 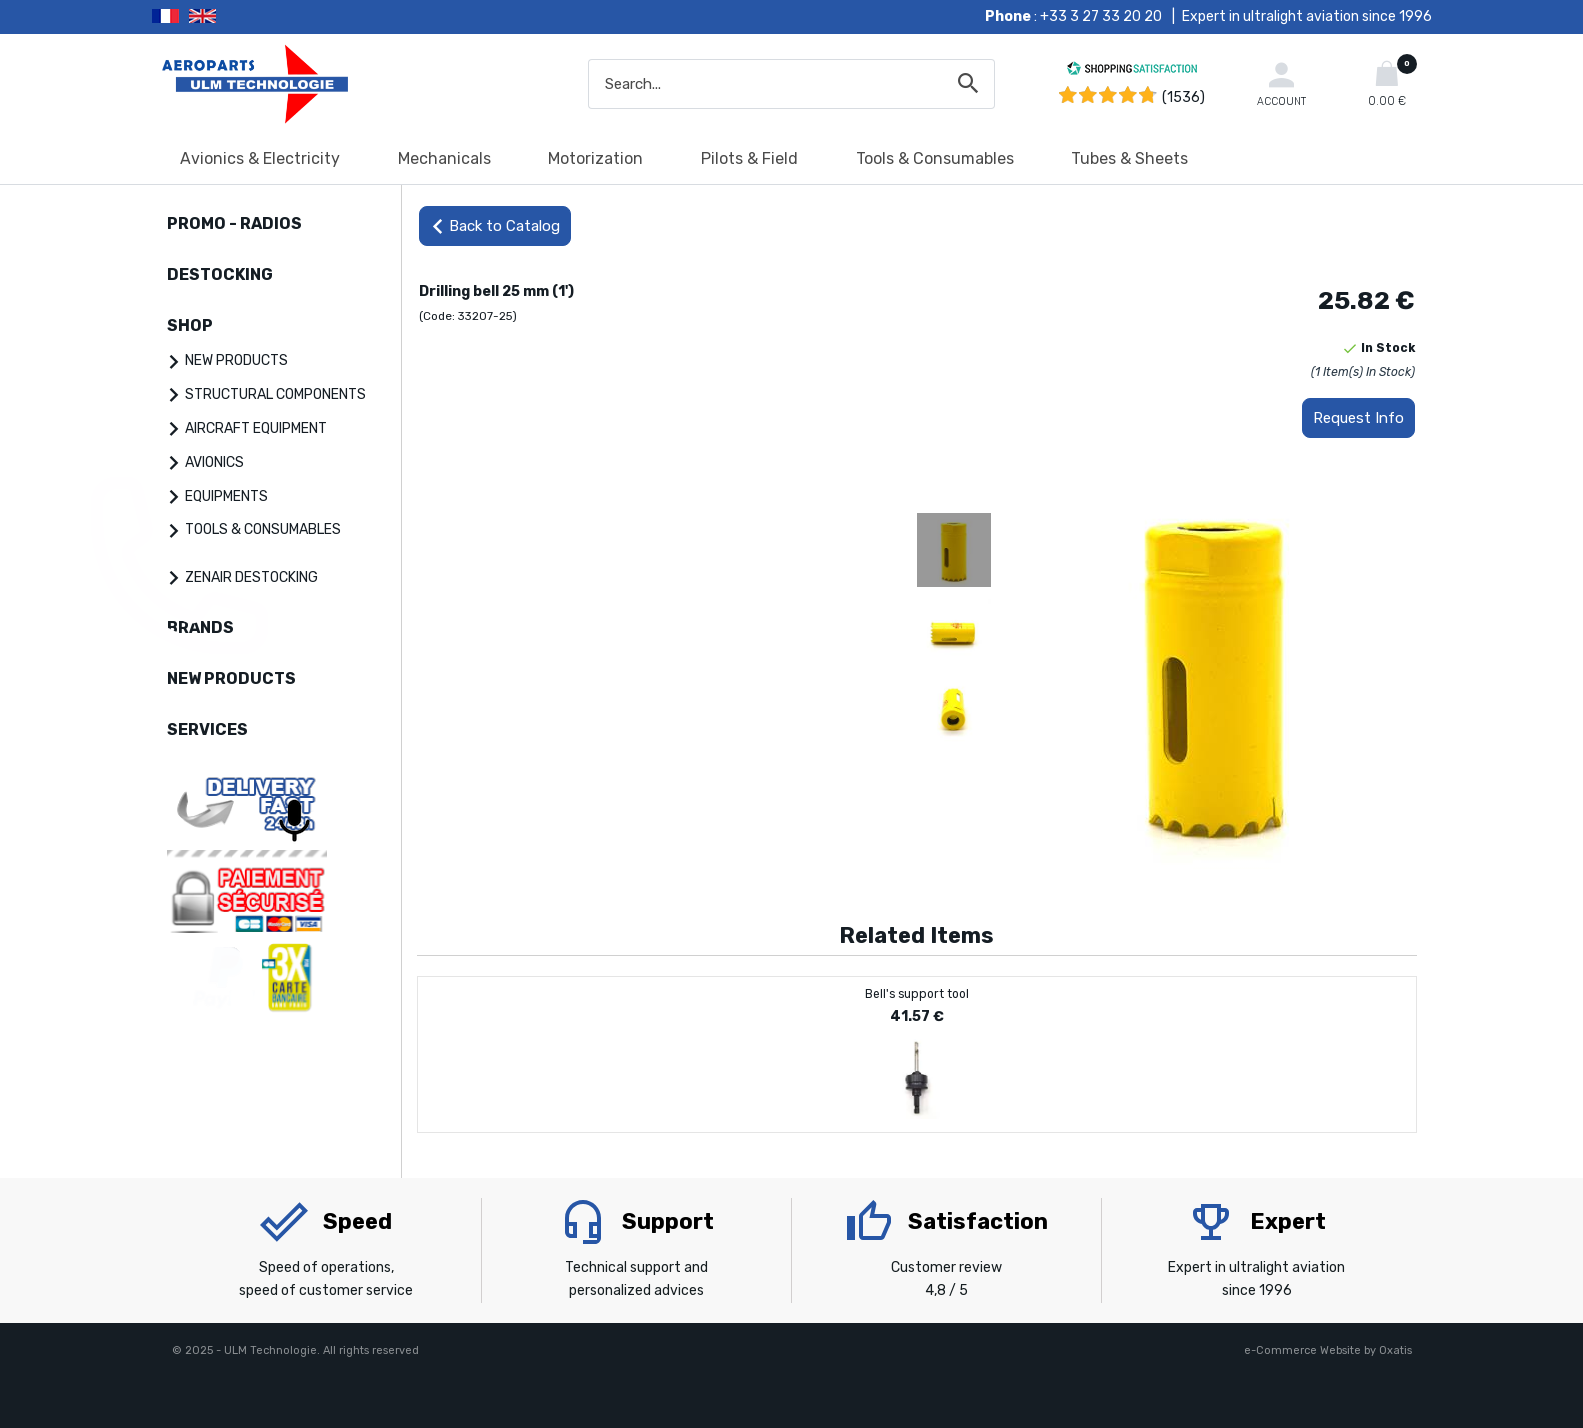 What do you see at coordinates (179, 565) in the screenshot?
I see `make a phone call` at bounding box center [179, 565].